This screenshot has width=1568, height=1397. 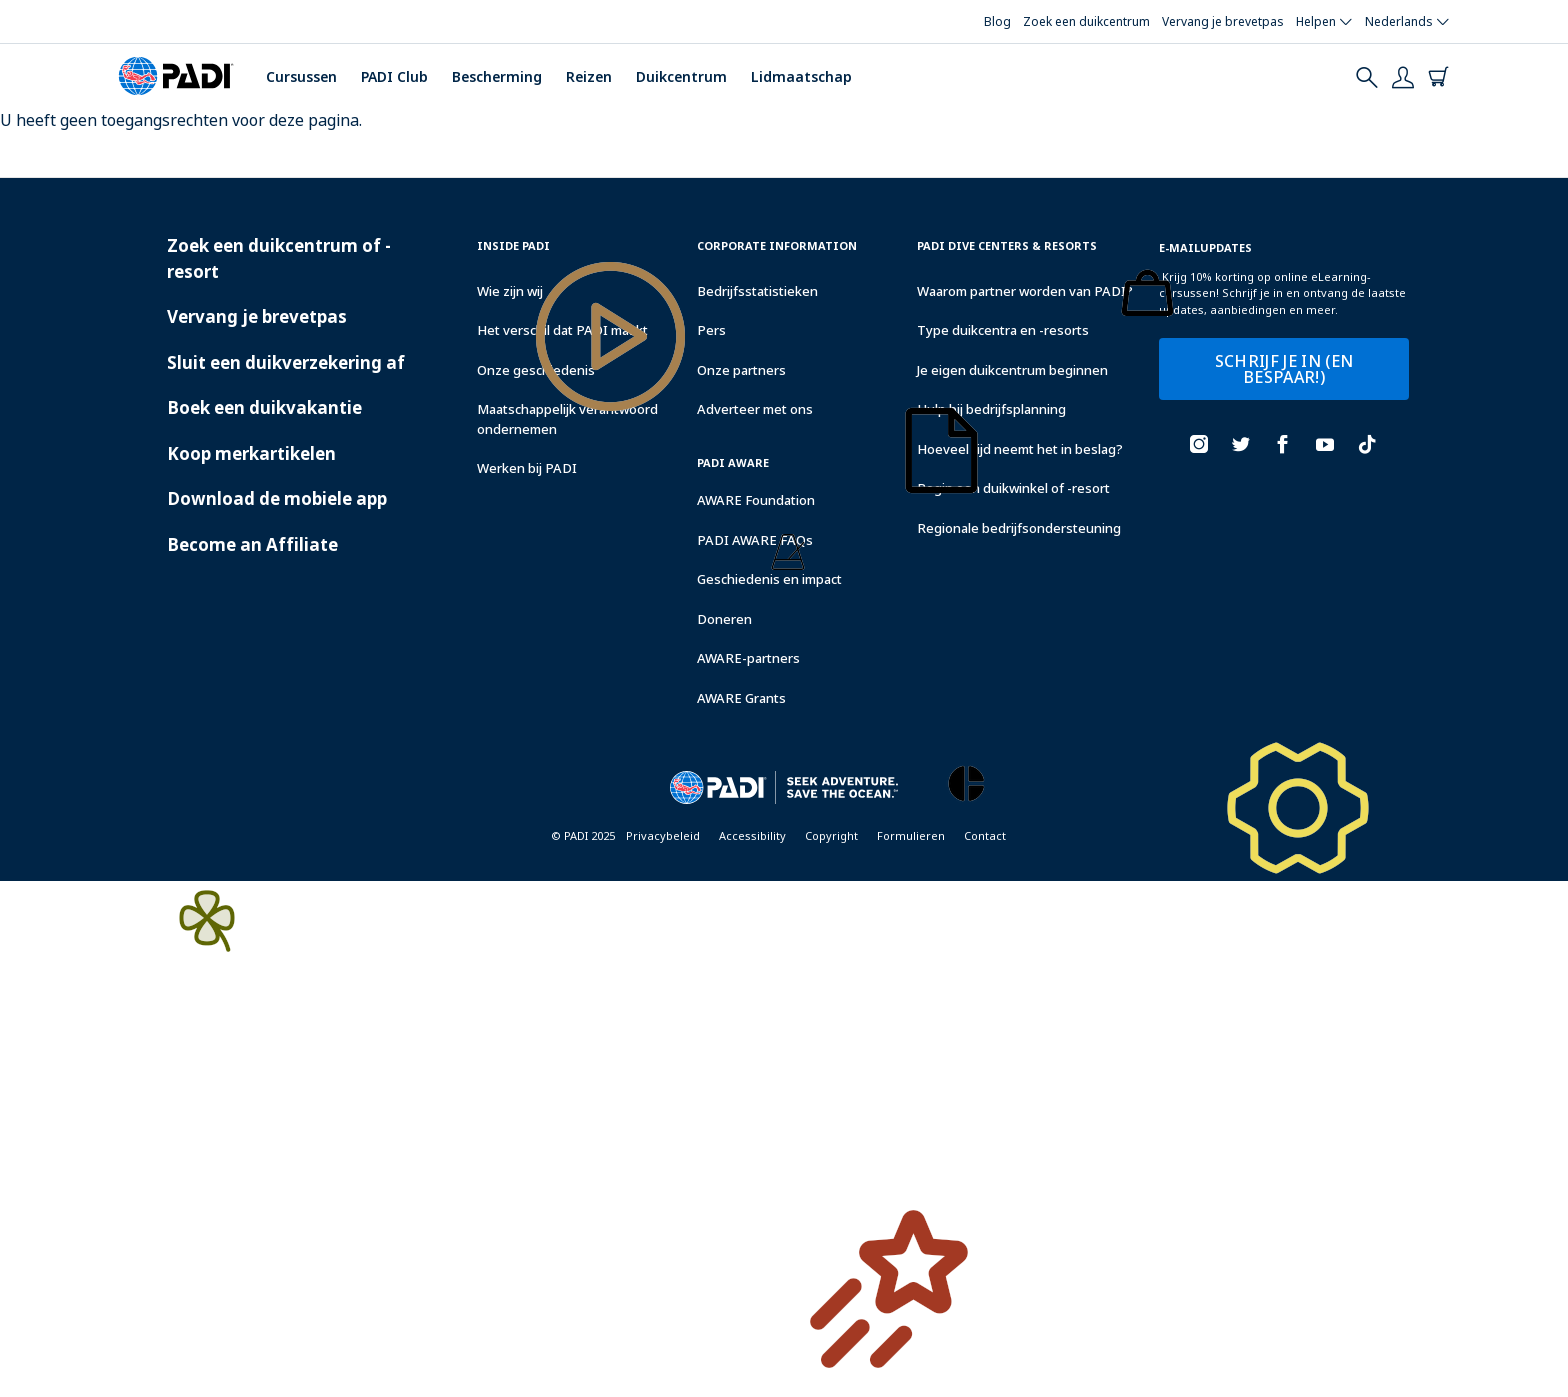 I want to click on view data breakdown or statistics, so click(x=966, y=783).